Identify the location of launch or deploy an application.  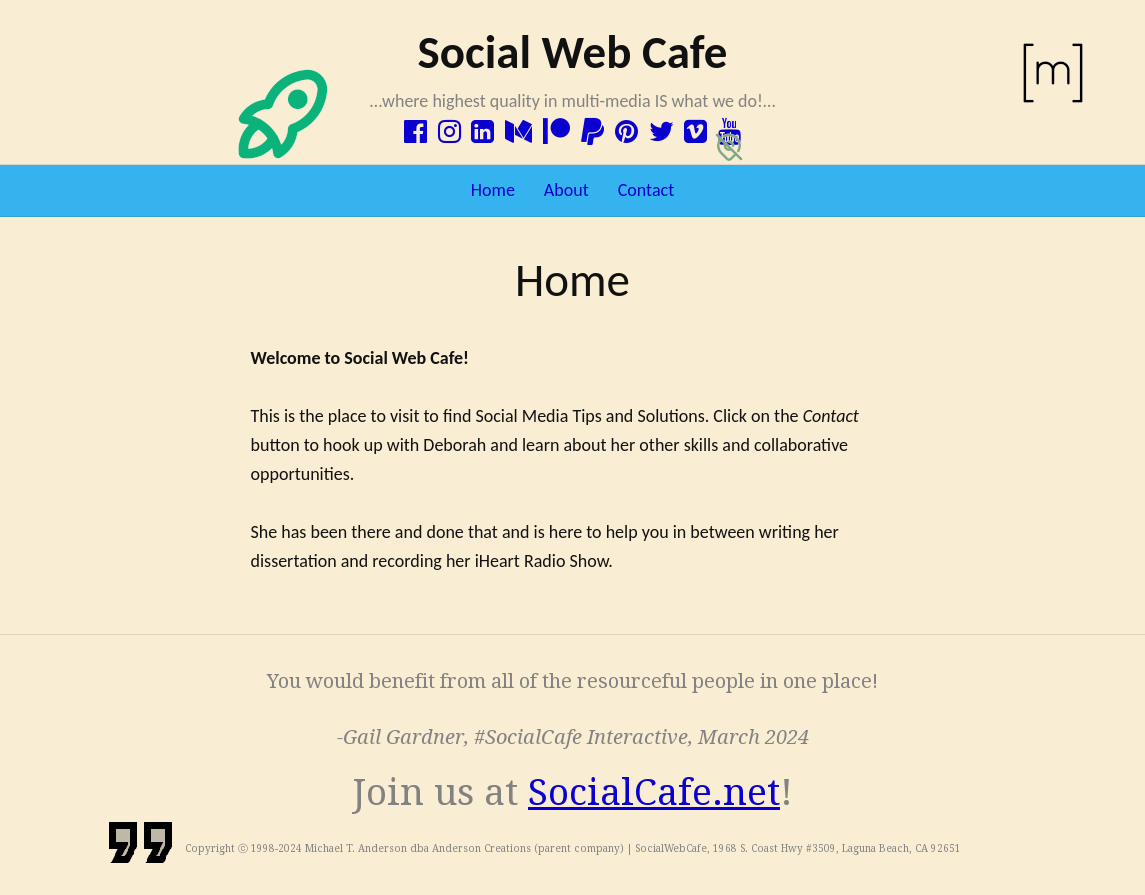
(283, 114).